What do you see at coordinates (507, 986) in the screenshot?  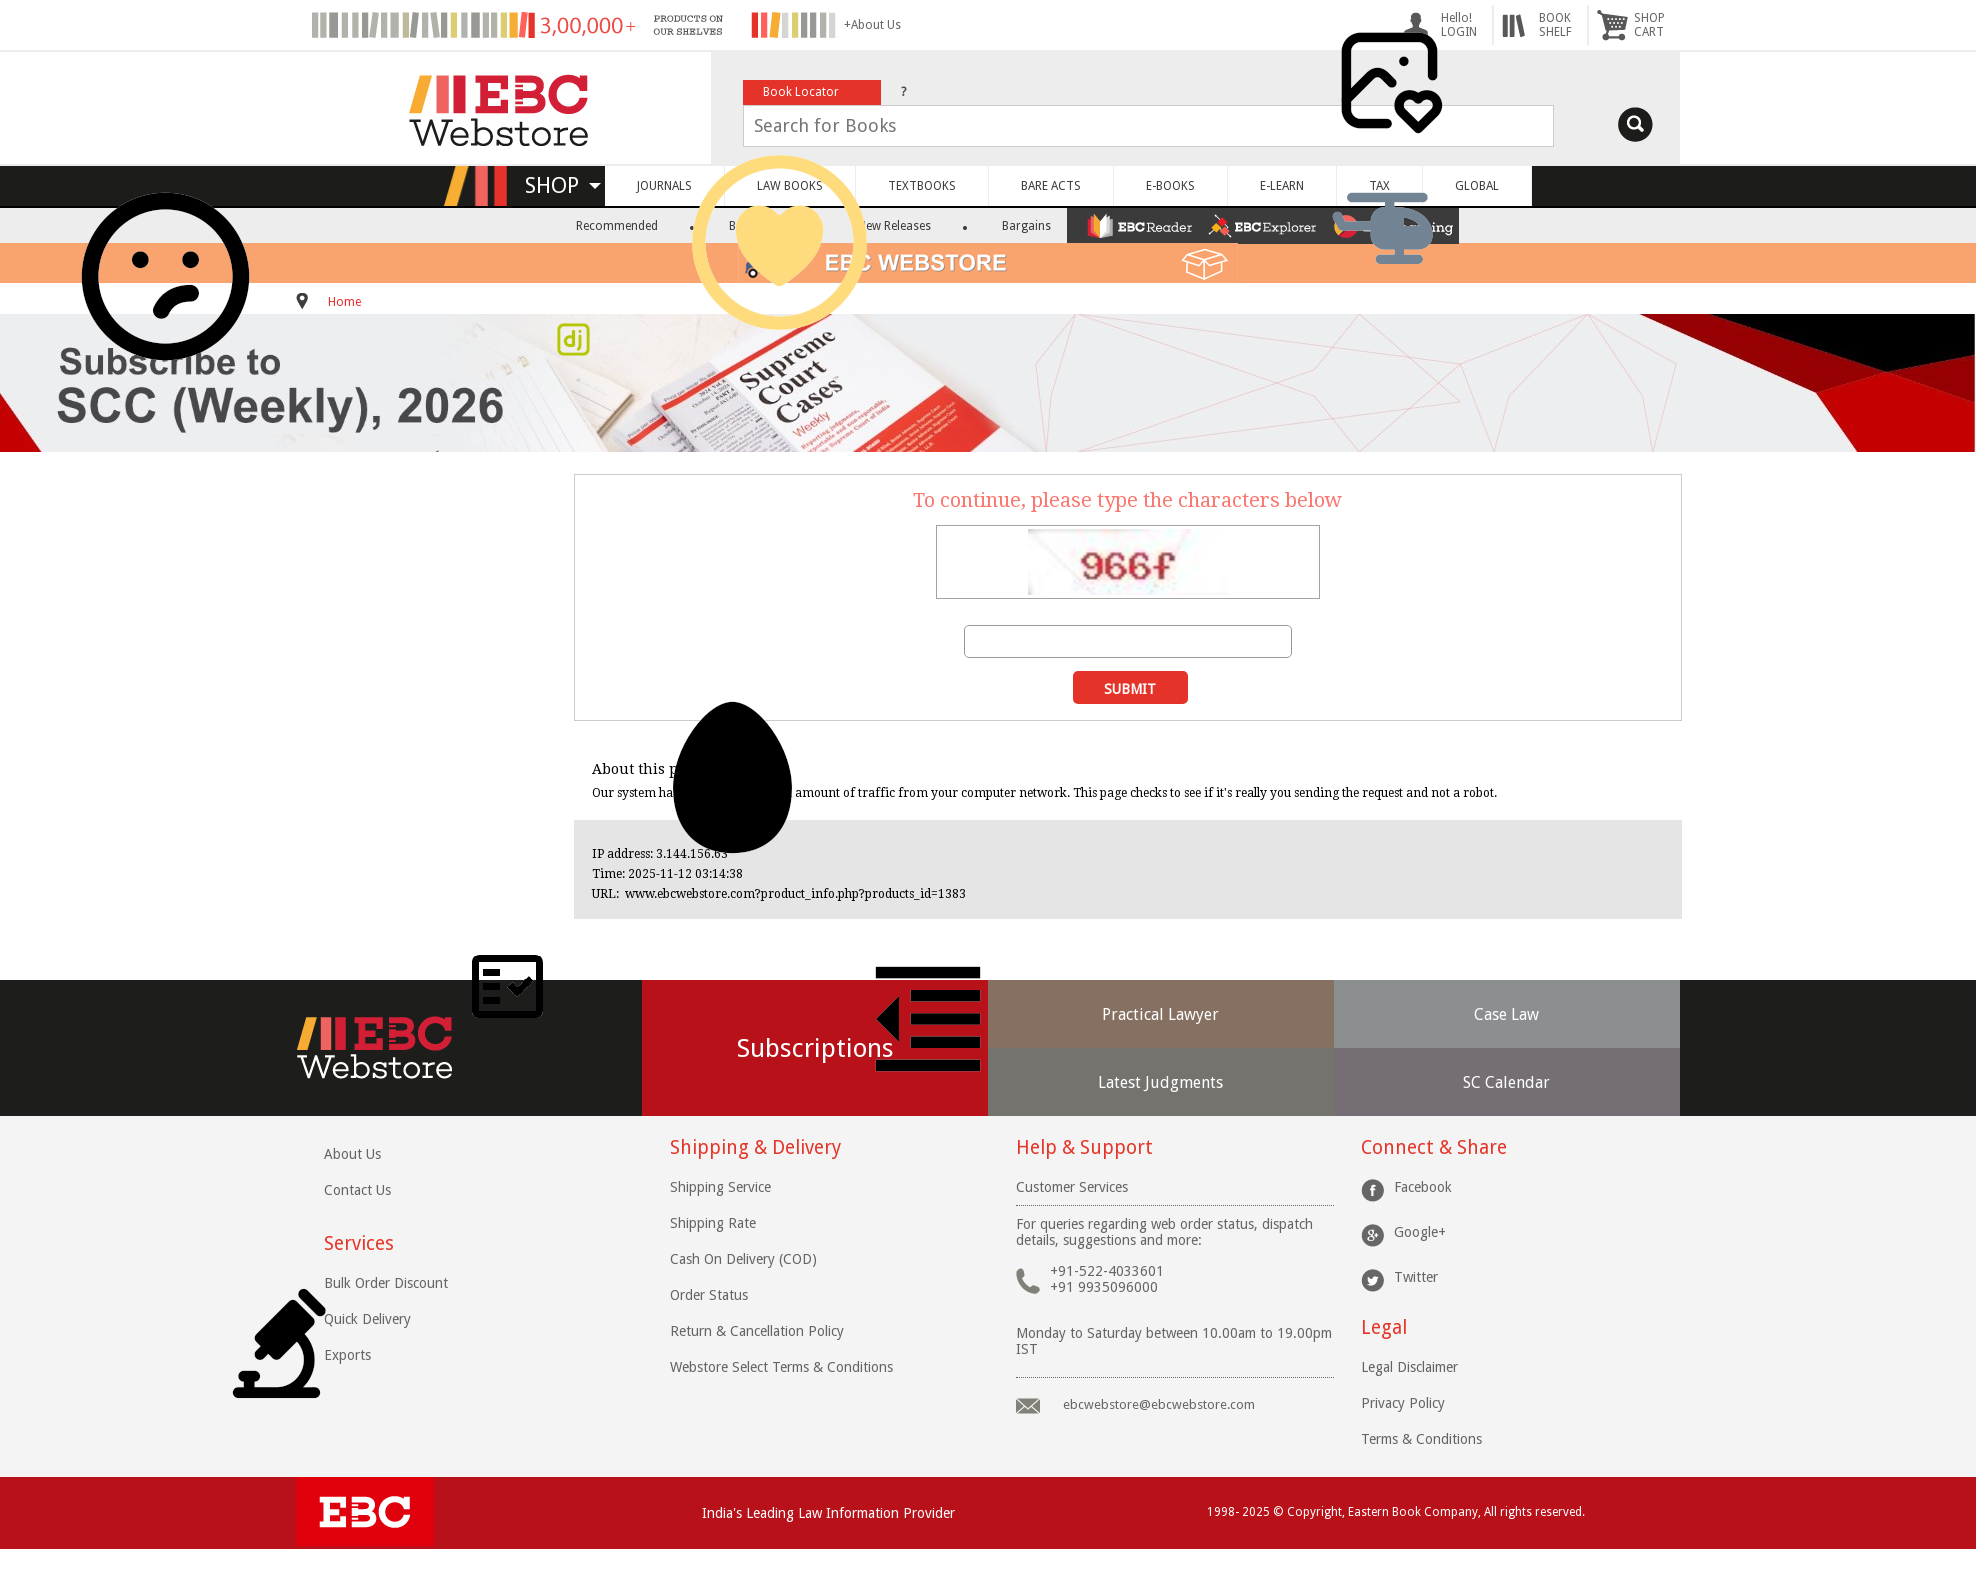 I see `view checklist or task verification status` at bounding box center [507, 986].